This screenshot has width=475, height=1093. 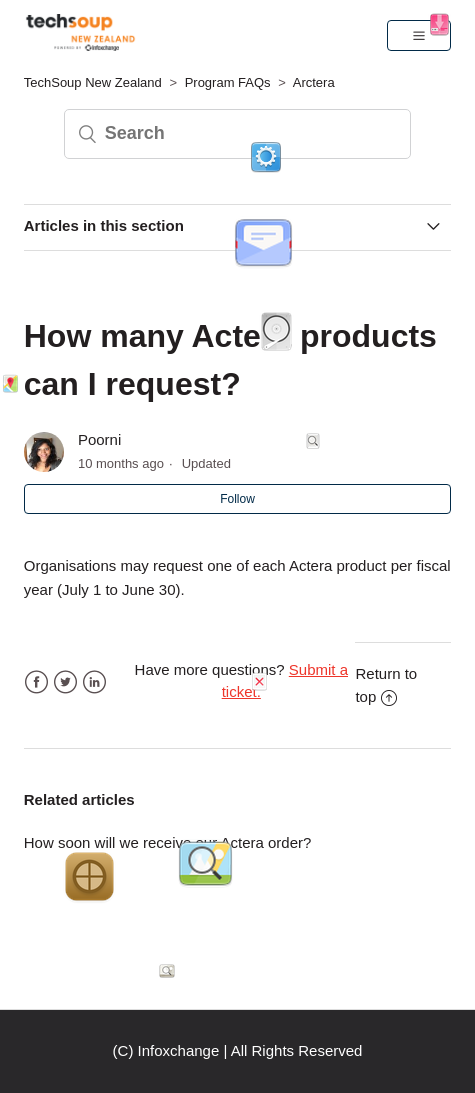 I want to click on indicates a broken or invalid symbolic link, so click(x=259, y=681).